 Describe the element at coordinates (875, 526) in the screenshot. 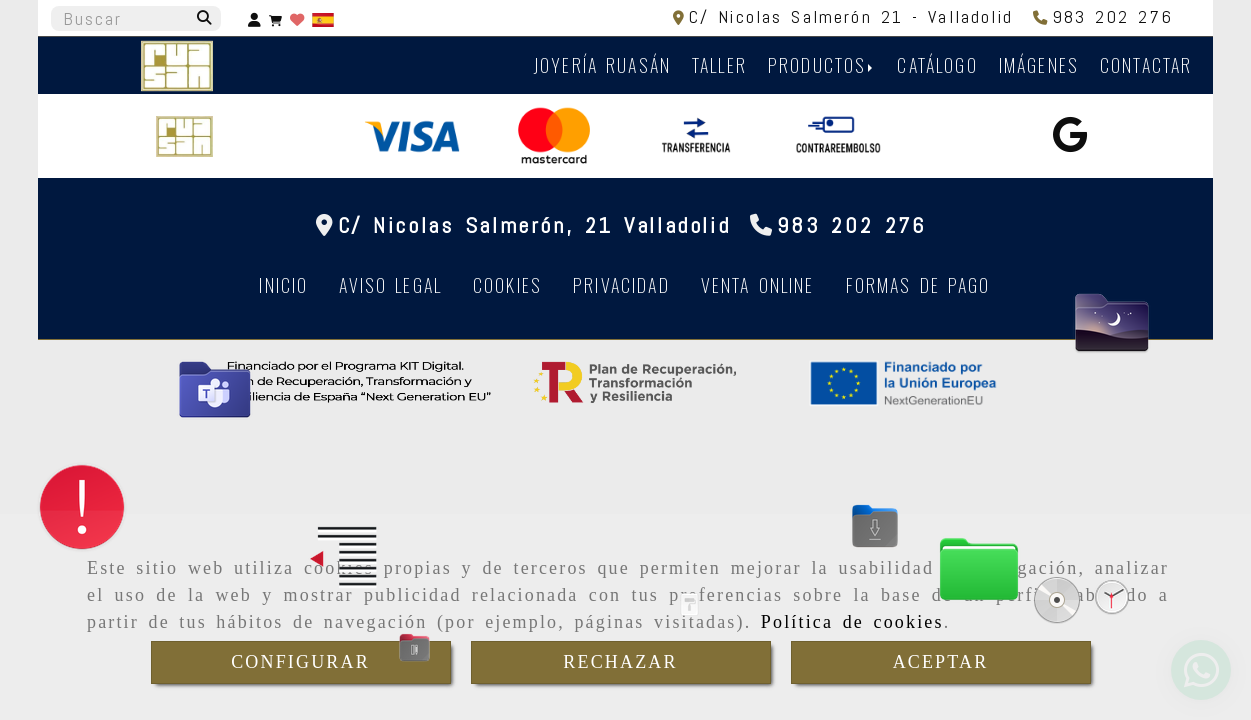

I see `open downloads folder` at that location.